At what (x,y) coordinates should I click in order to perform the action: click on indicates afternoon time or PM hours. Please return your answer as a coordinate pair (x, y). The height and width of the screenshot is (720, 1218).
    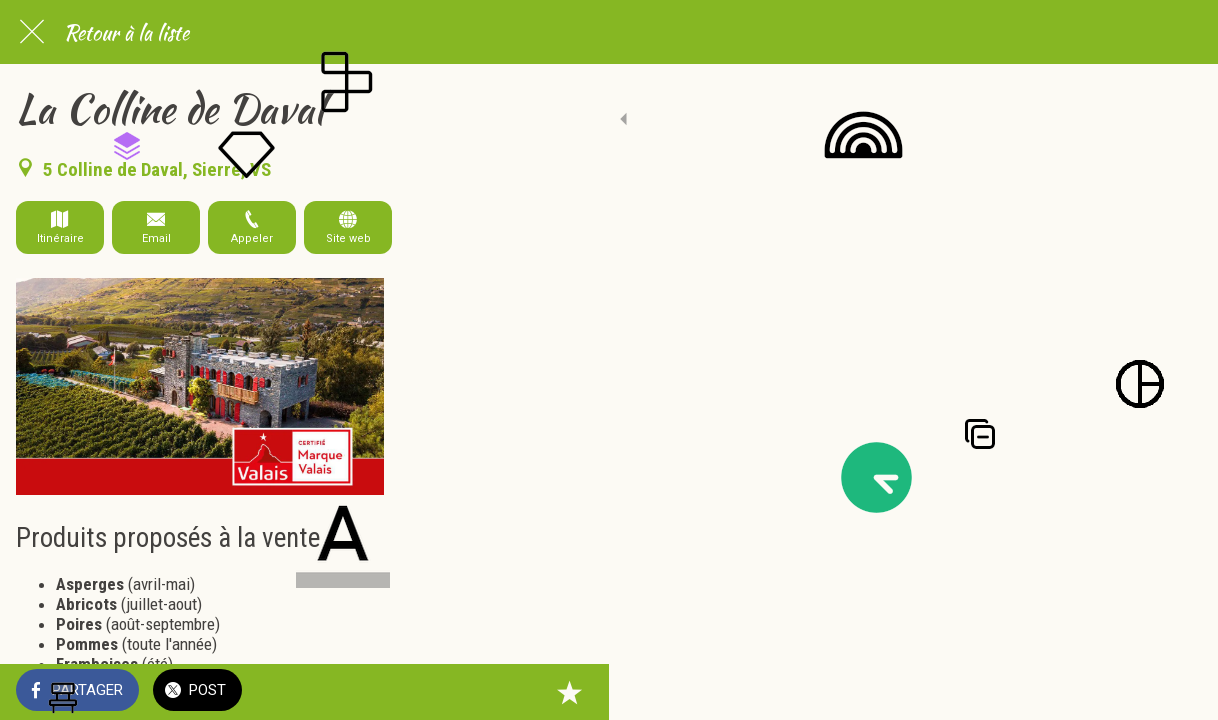
    Looking at the image, I should click on (876, 477).